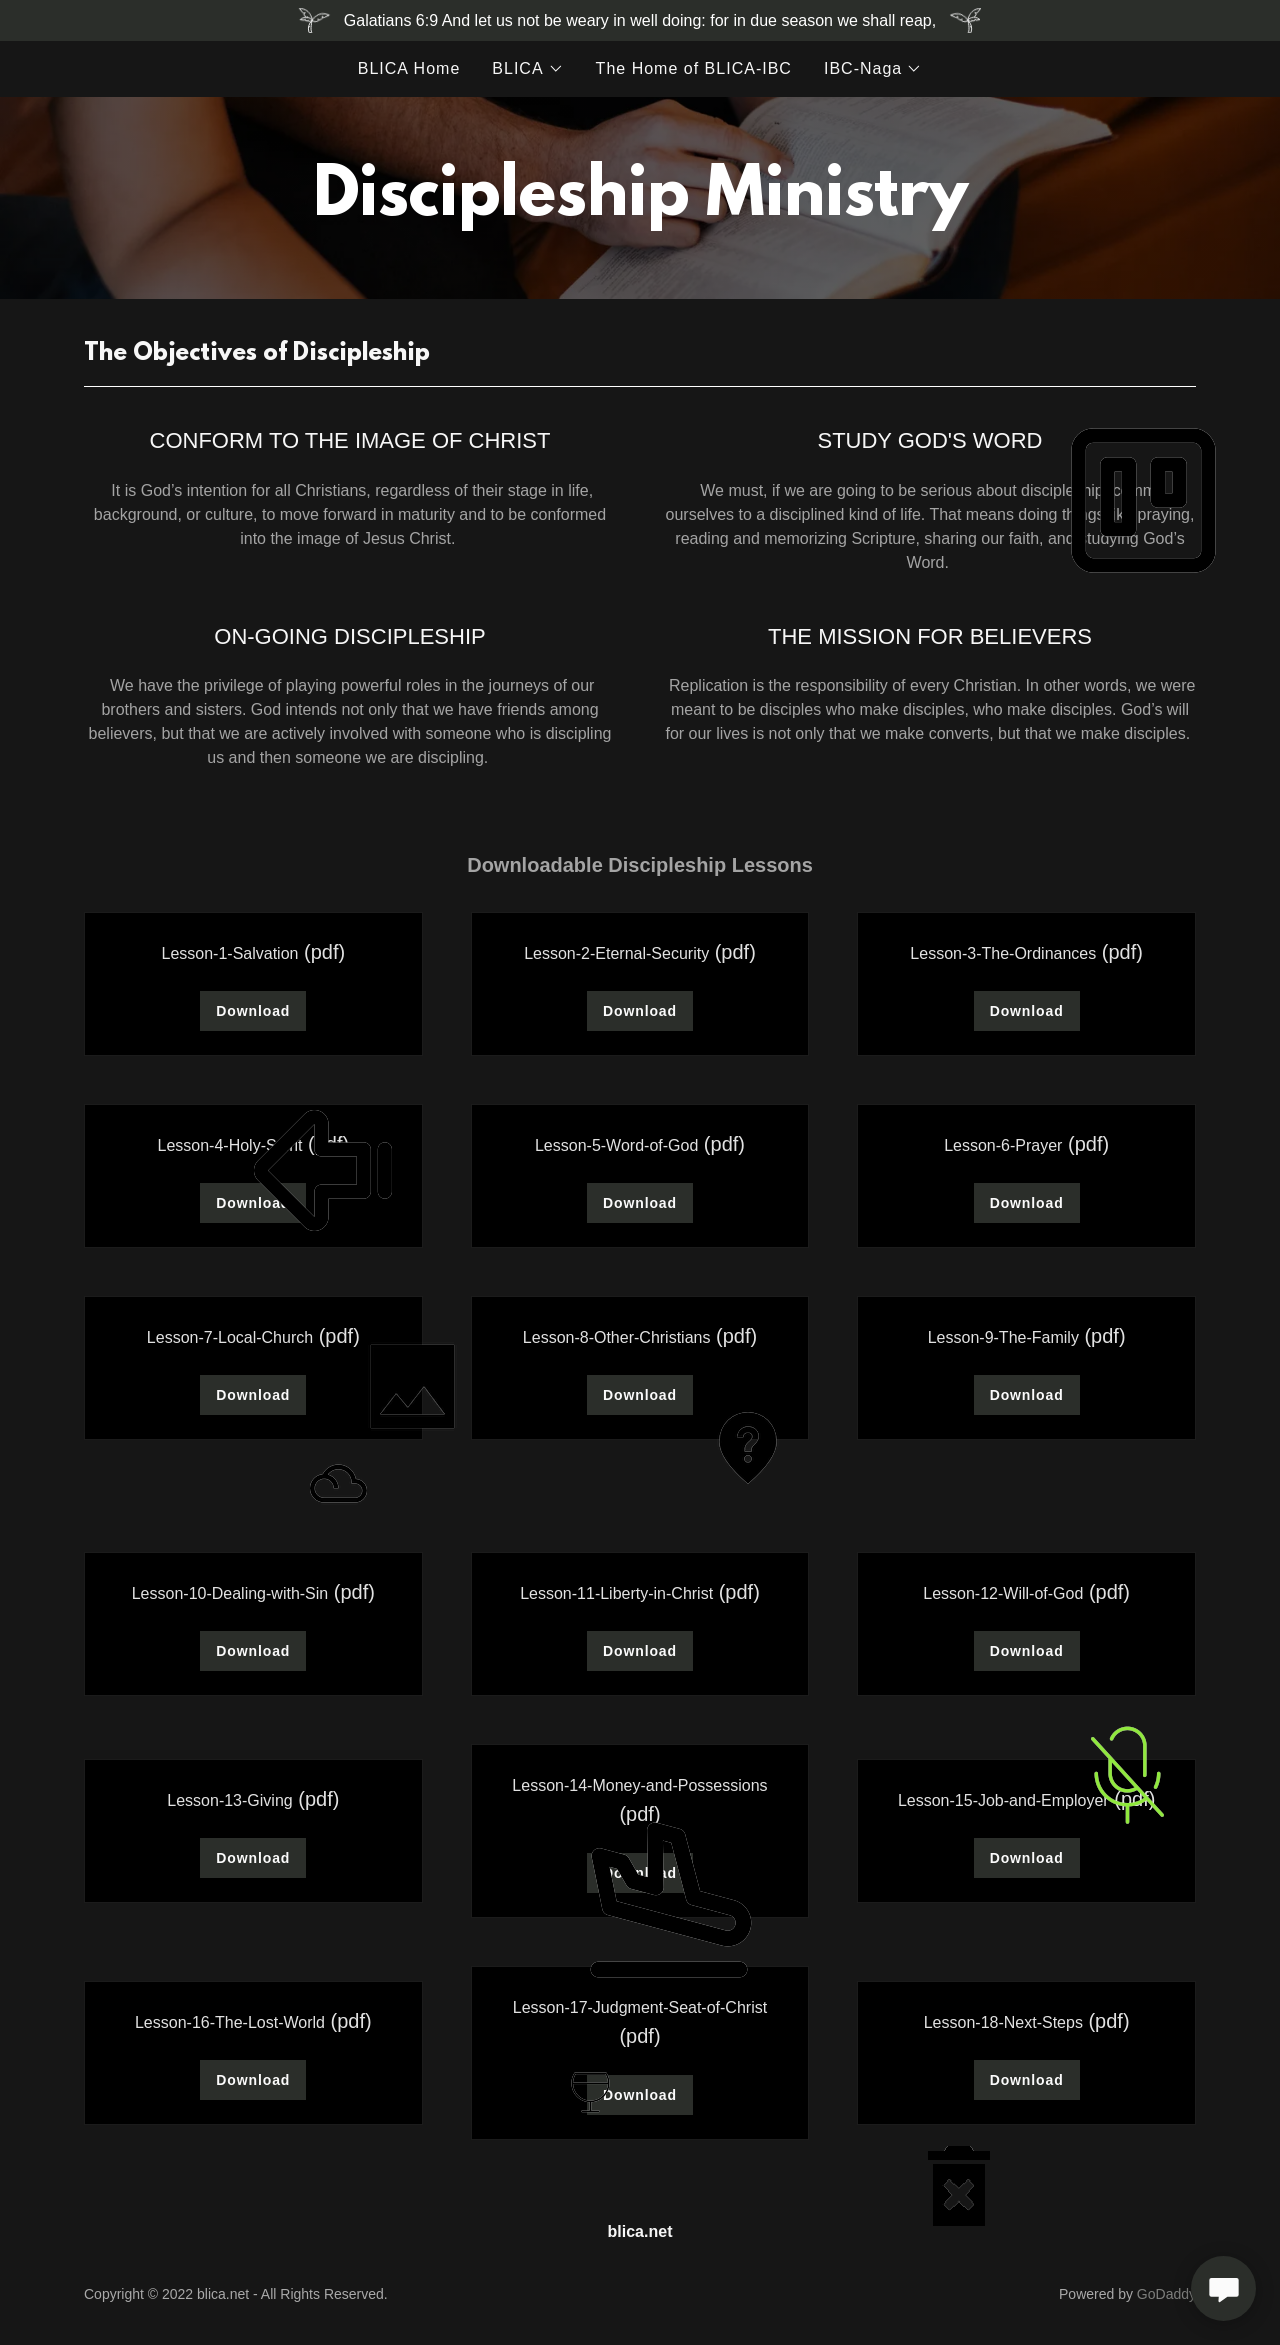 Image resolution: width=1280 pixels, height=2345 pixels. I want to click on browse wine or cocktail menu, so click(590, 2091).